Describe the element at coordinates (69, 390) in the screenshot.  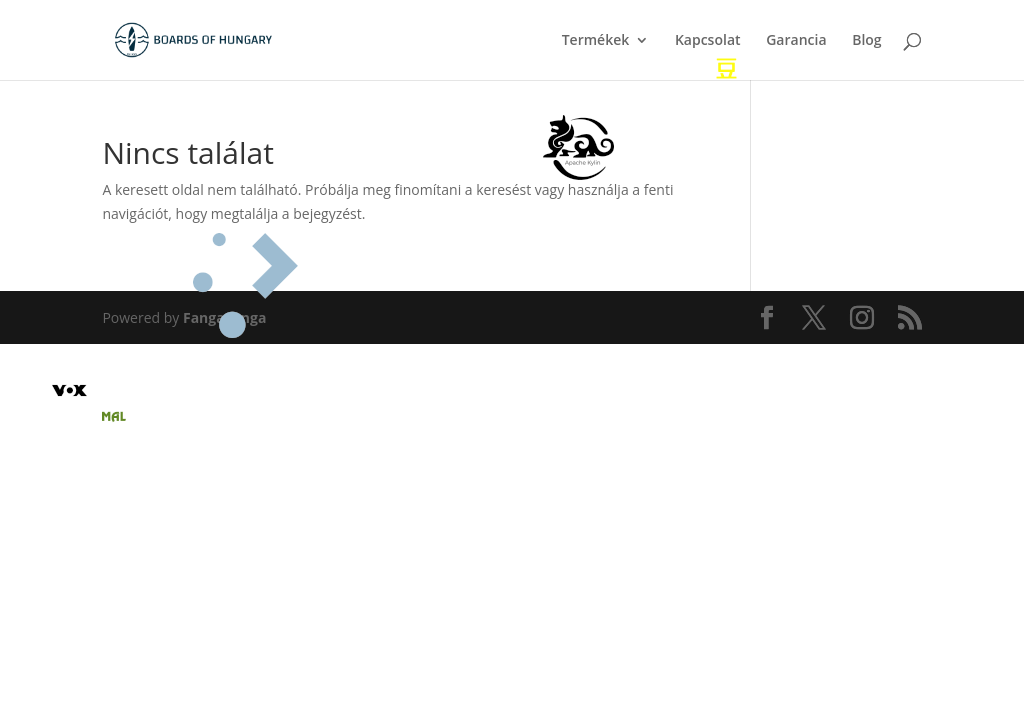
I see `vox media logo` at that location.